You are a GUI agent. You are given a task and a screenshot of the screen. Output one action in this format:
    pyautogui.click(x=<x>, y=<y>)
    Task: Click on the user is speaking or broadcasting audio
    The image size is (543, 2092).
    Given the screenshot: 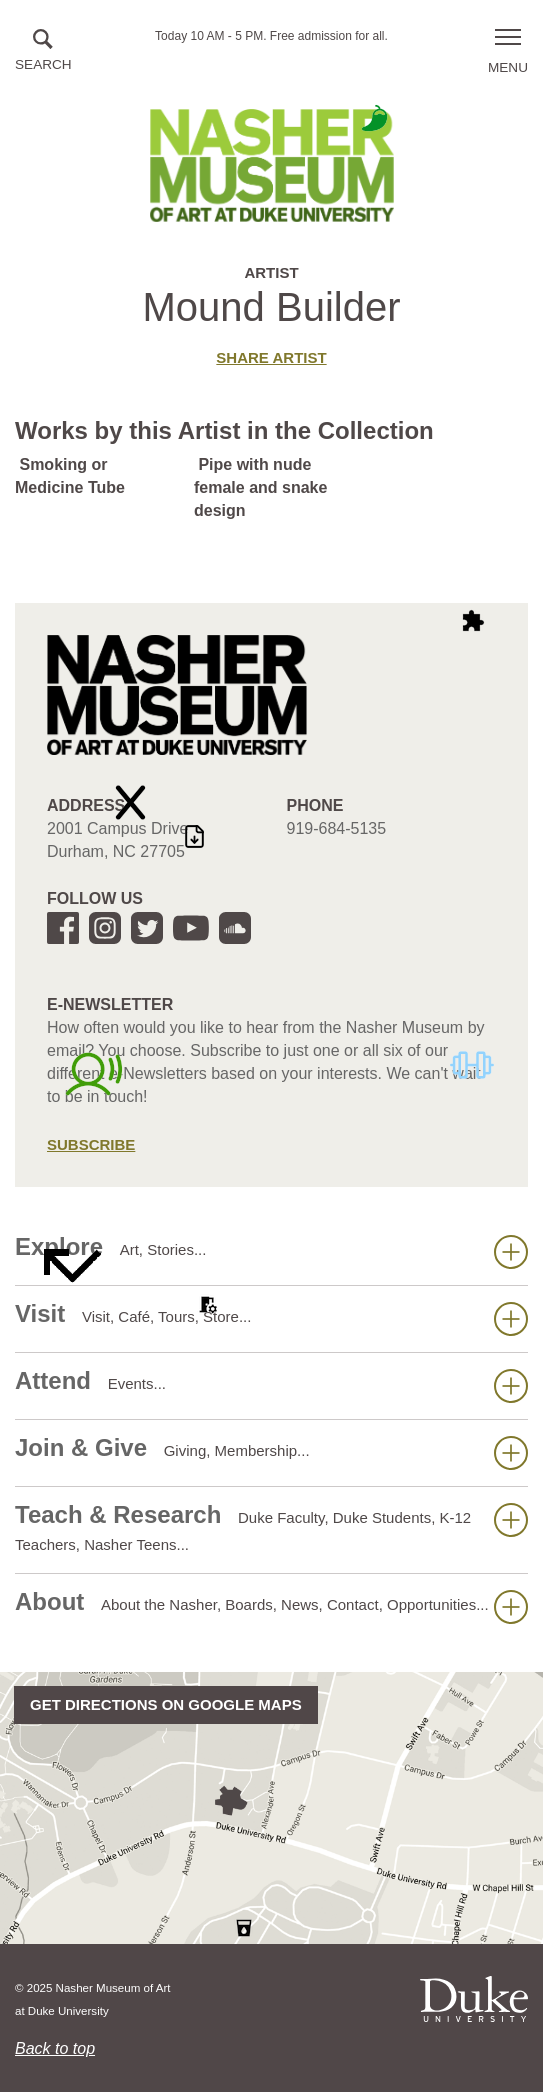 What is the action you would take?
    pyautogui.click(x=93, y=1074)
    